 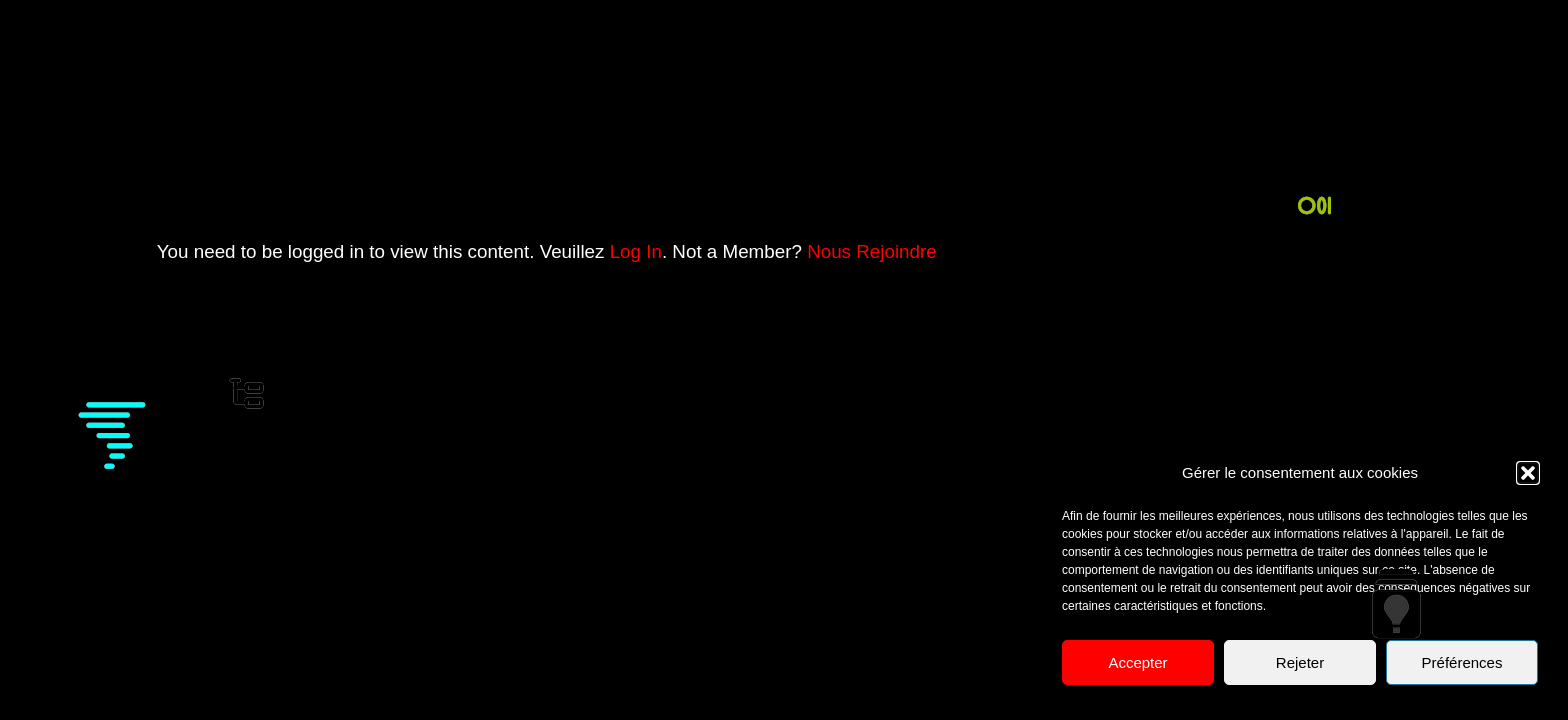 I want to click on run batch predictions or bulk processing, so click(x=1396, y=603).